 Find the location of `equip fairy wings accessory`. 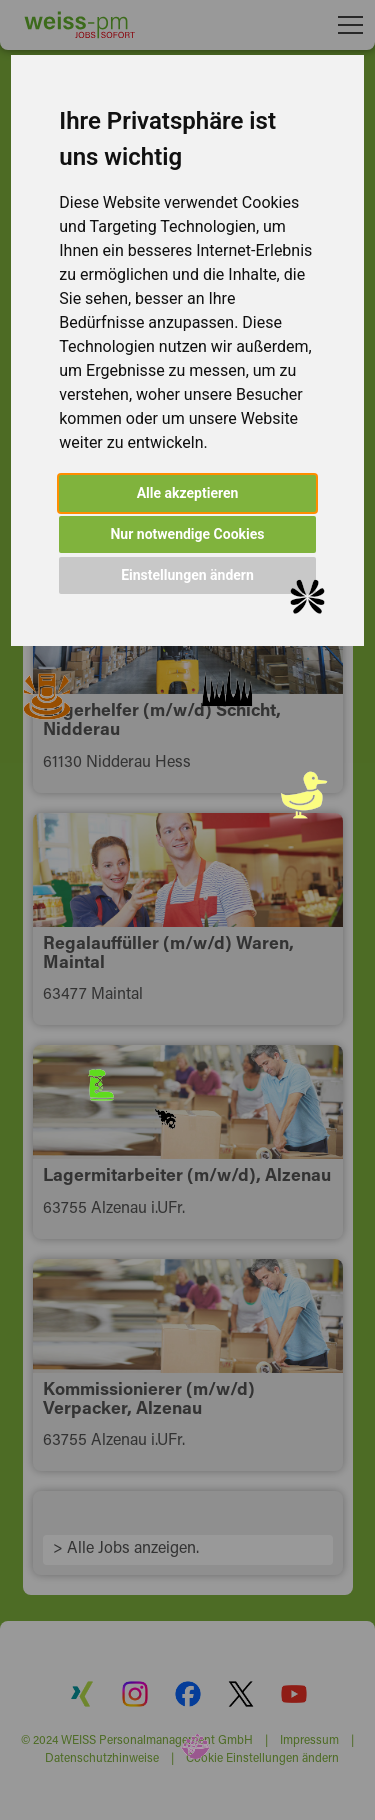

equip fairy wings accessory is located at coordinates (307, 596).